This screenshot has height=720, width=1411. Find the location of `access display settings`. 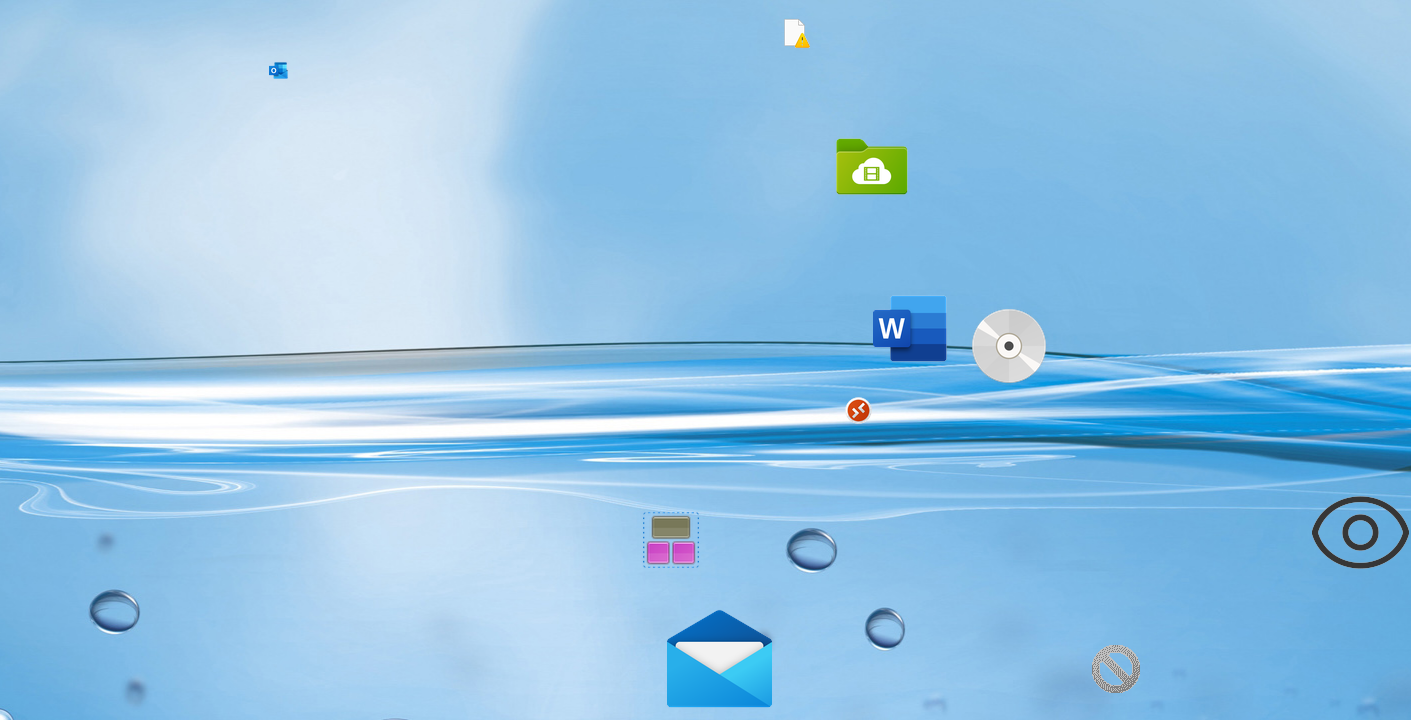

access display settings is located at coordinates (1360, 532).